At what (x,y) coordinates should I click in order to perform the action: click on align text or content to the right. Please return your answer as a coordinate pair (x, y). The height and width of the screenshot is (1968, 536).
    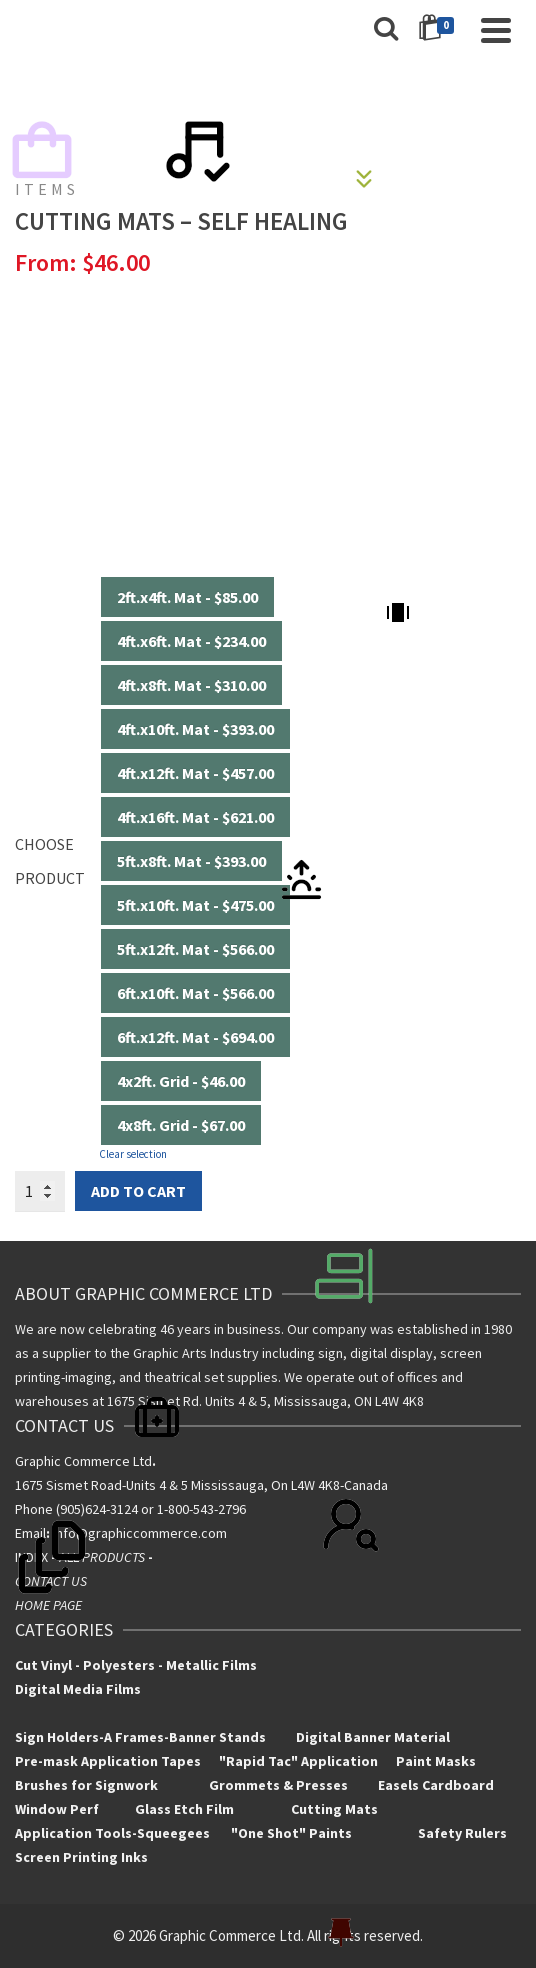
    Looking at the image, I should click on (345, 1276).